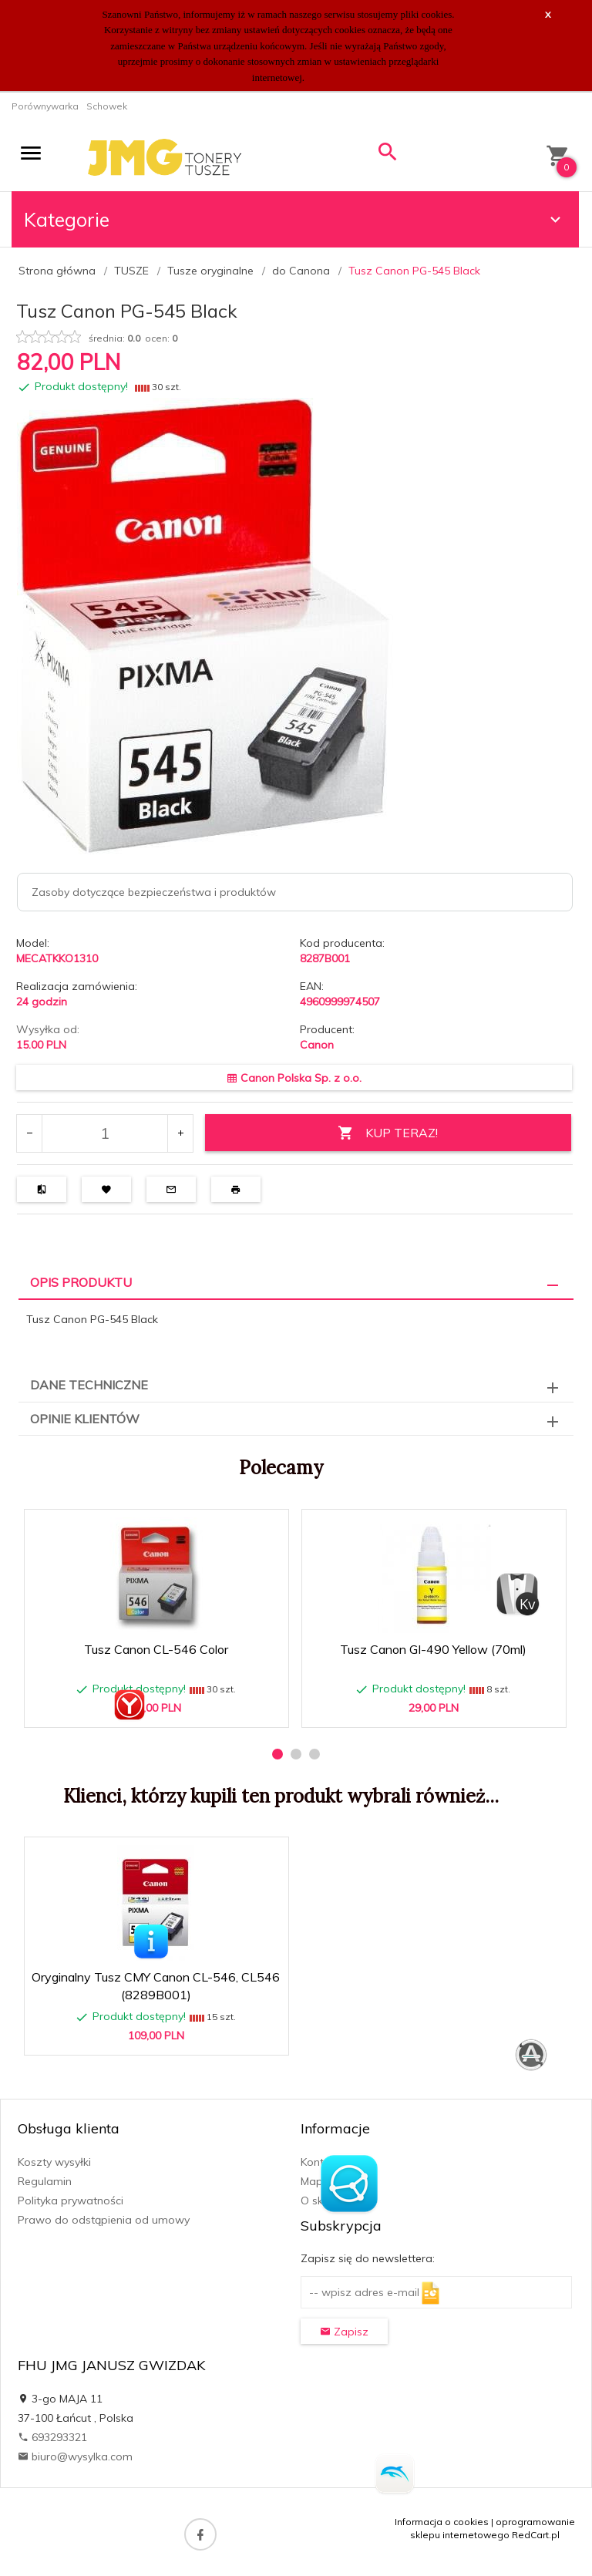 The image size is (592, 2576). What do you see at coordinates (349, 2184) in the screenshot?
I see `open syncthing file synchronization app` at bounding box center [349, 2184].